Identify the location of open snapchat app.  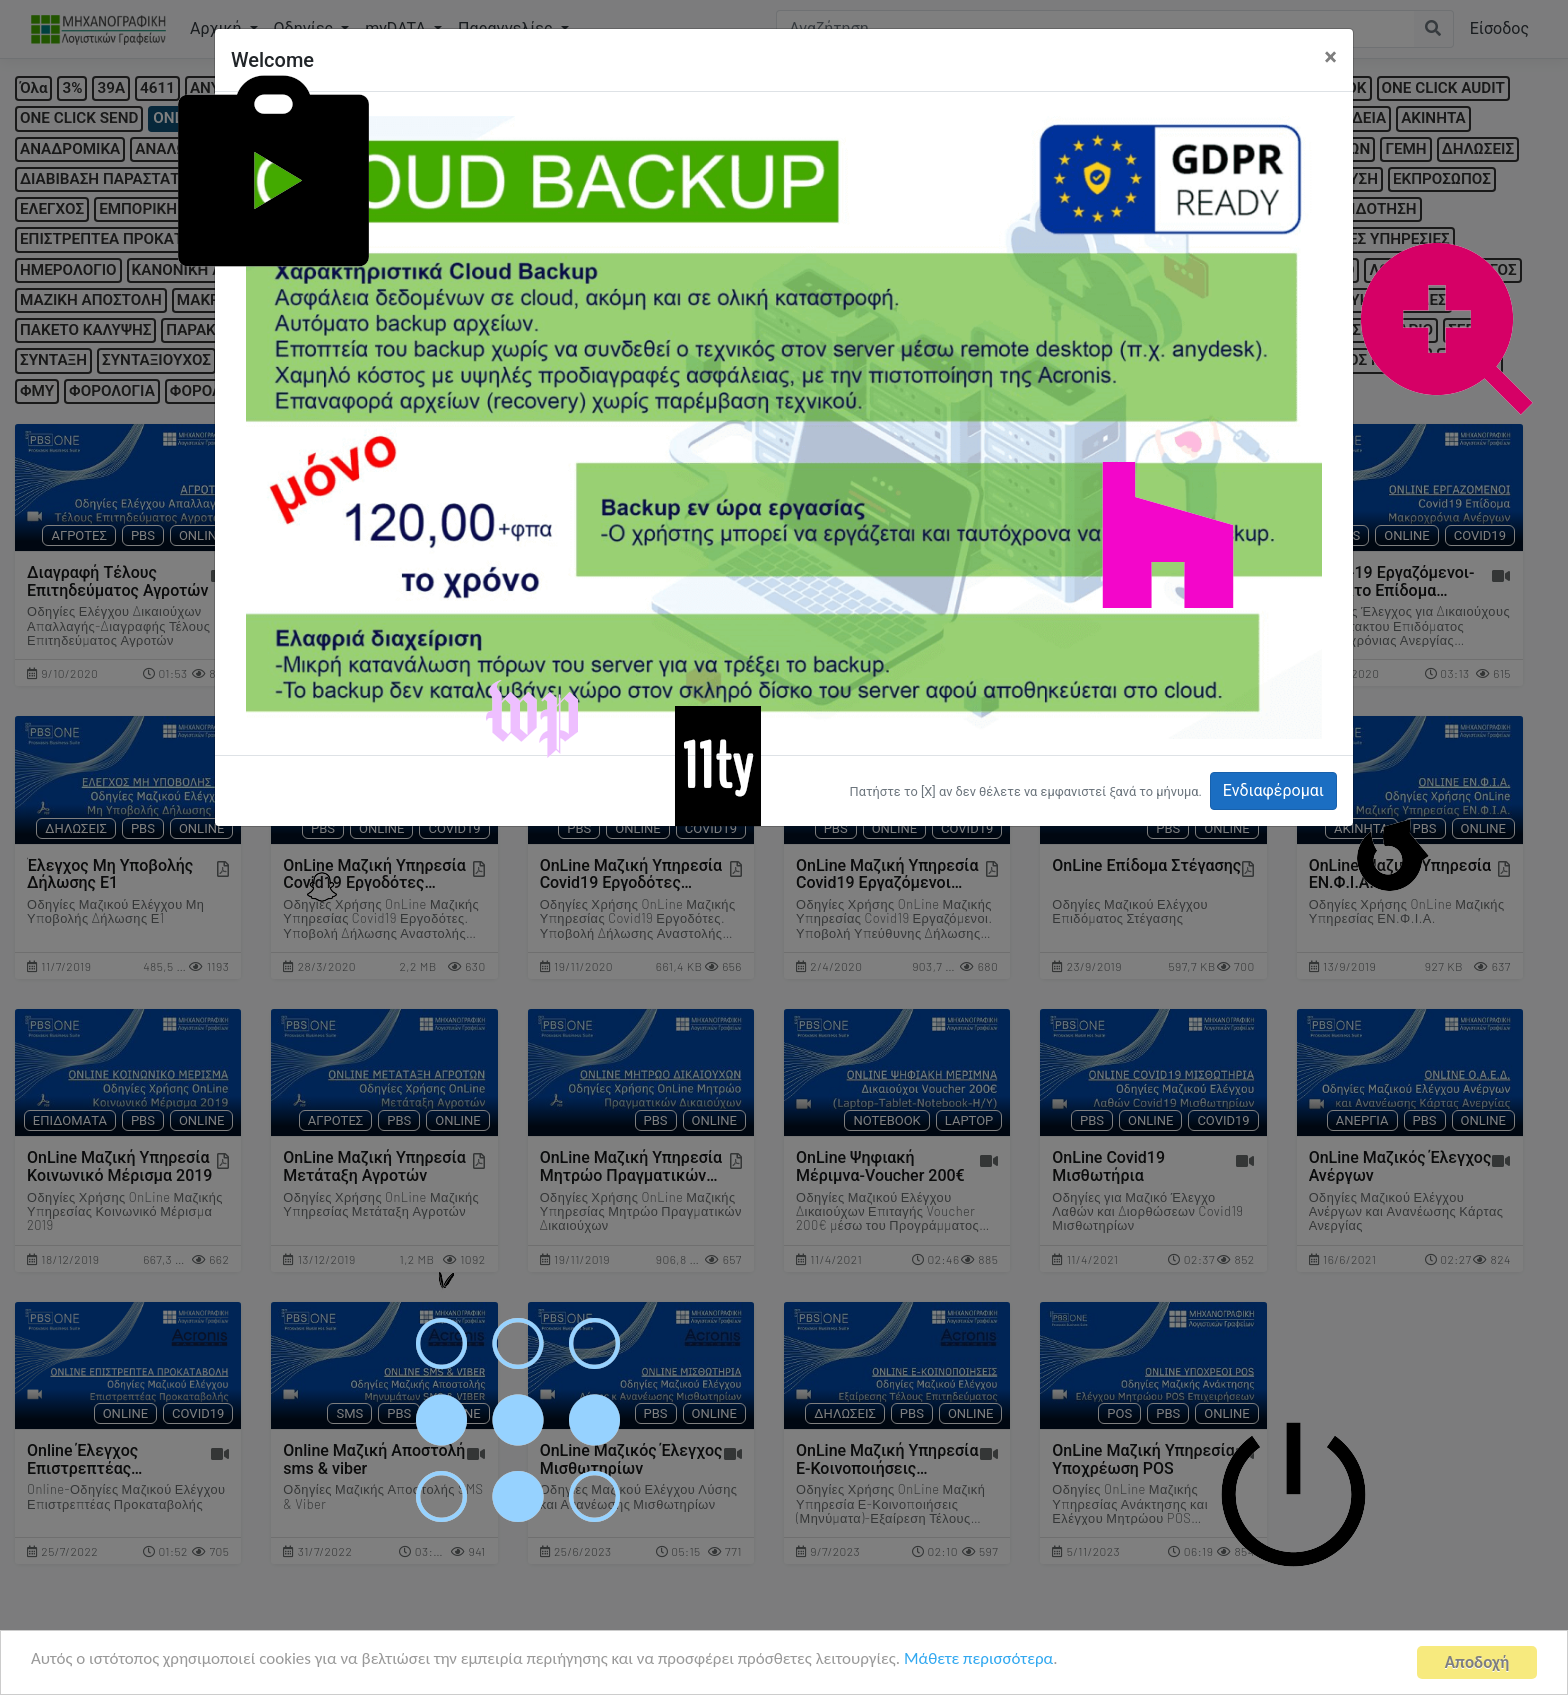
(322, 887).